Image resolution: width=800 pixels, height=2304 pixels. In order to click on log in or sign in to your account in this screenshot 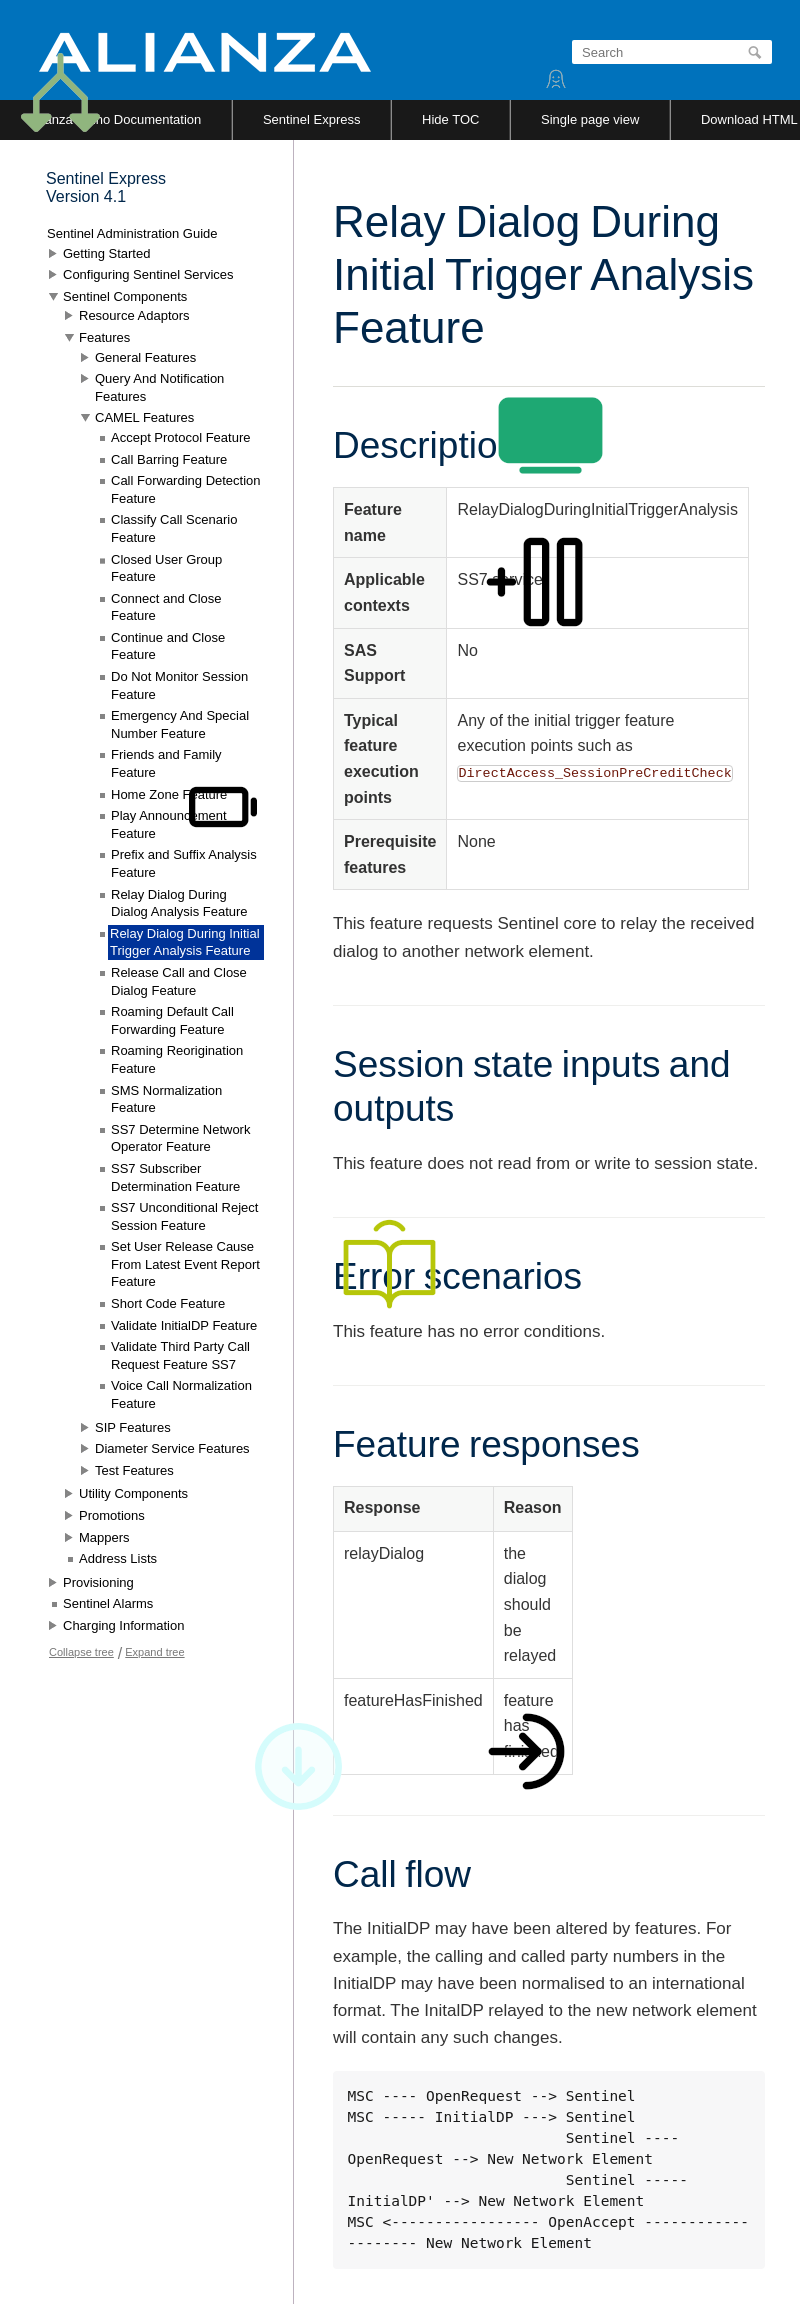, I will do `click(526, 1751)`.